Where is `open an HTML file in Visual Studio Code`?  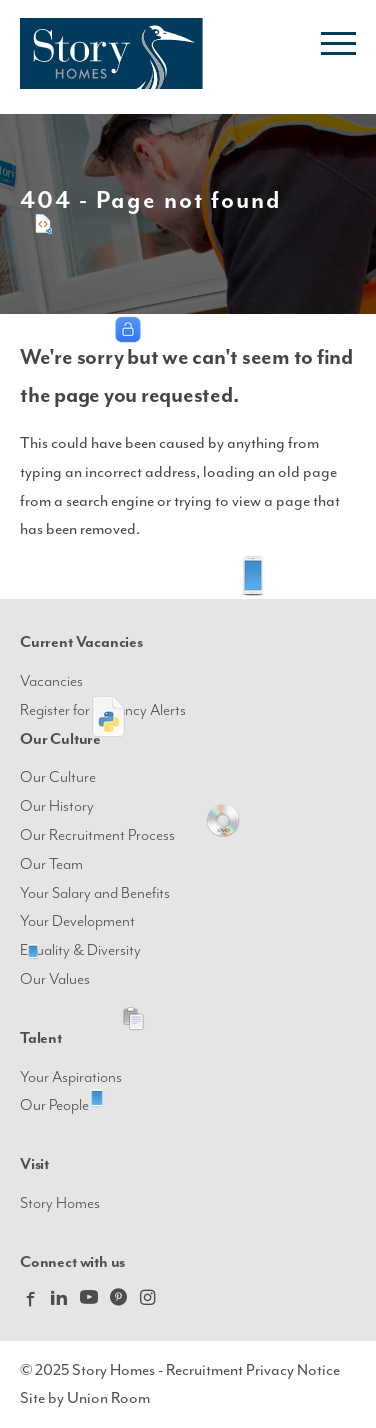 open an HTML file in Visual Studio Code is located at coordinates (43, 224).